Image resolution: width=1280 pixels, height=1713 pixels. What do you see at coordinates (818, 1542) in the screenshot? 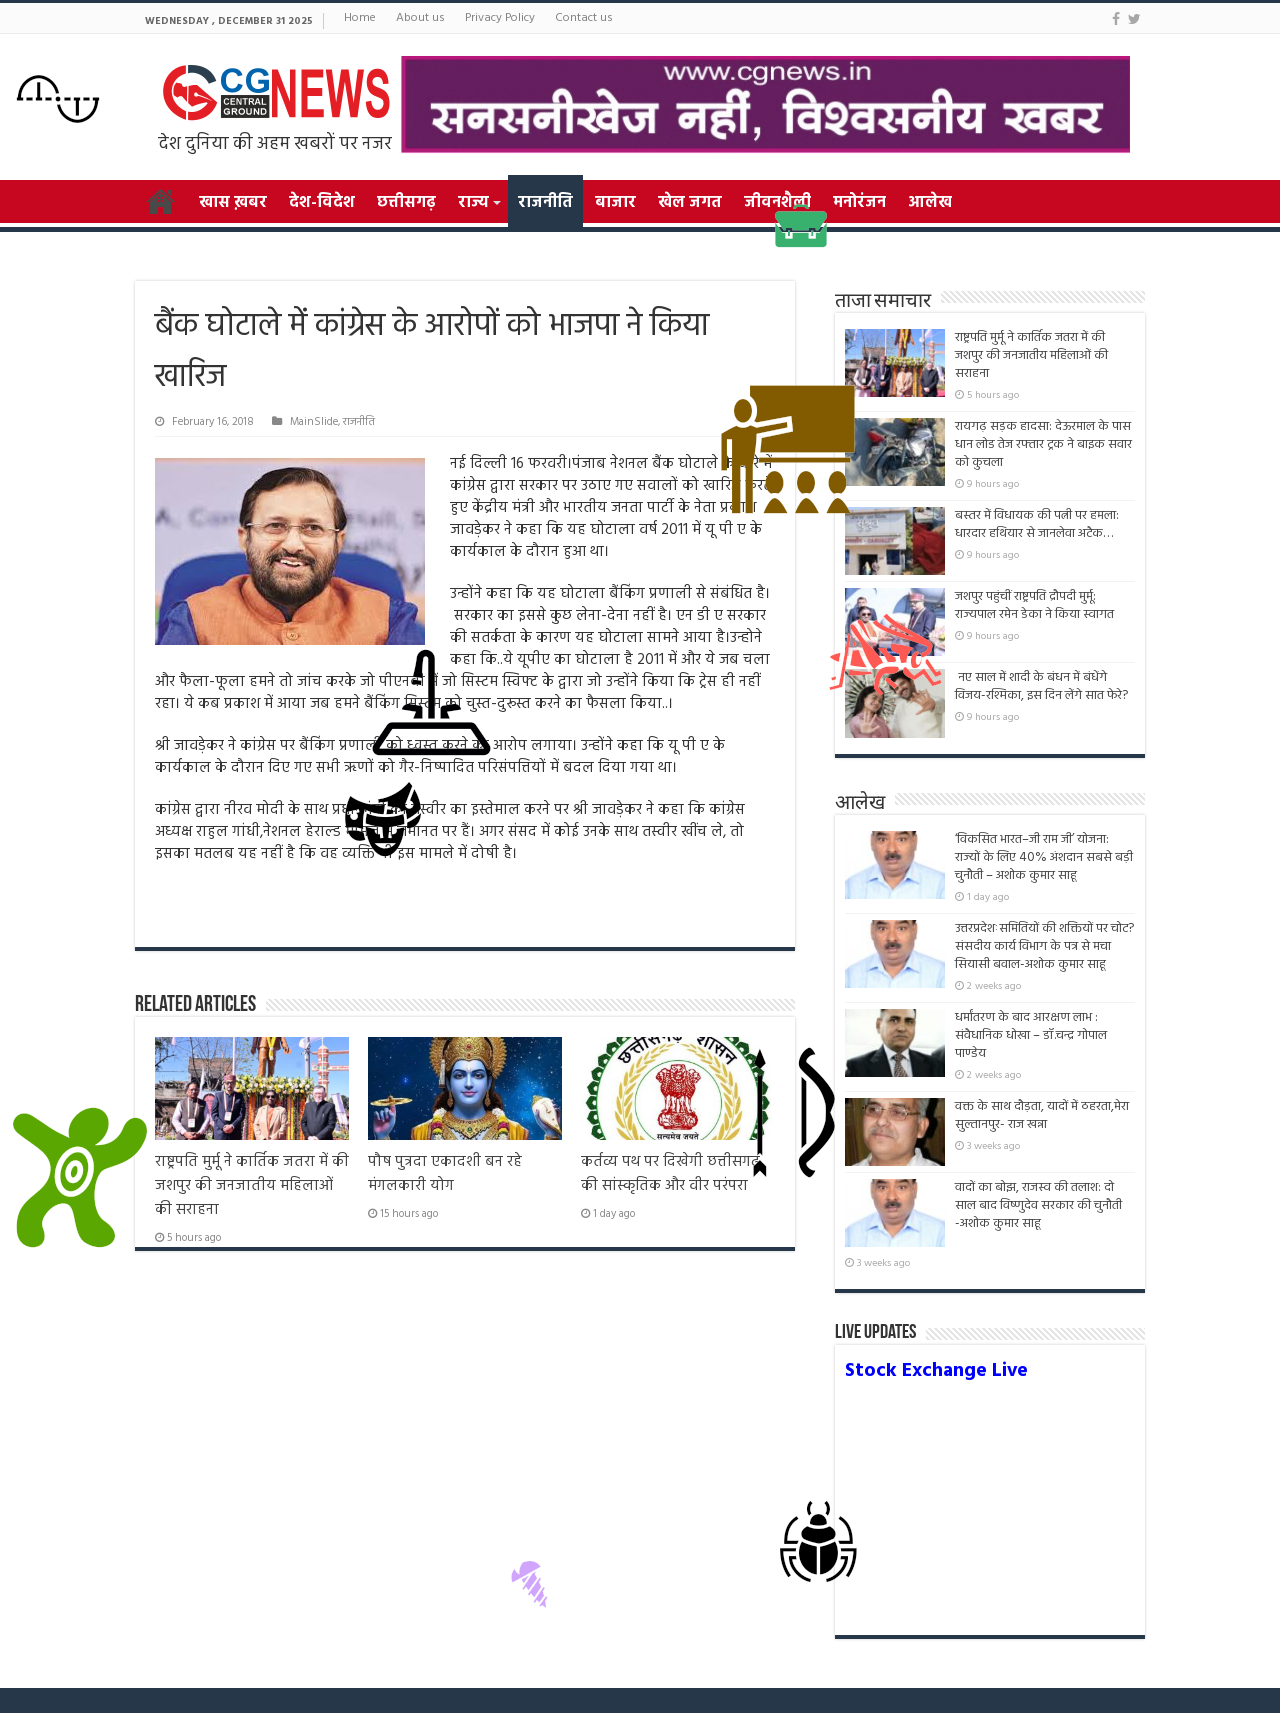
I see `collect a rare treasure or artifact` at bounding box center [818, 1542].